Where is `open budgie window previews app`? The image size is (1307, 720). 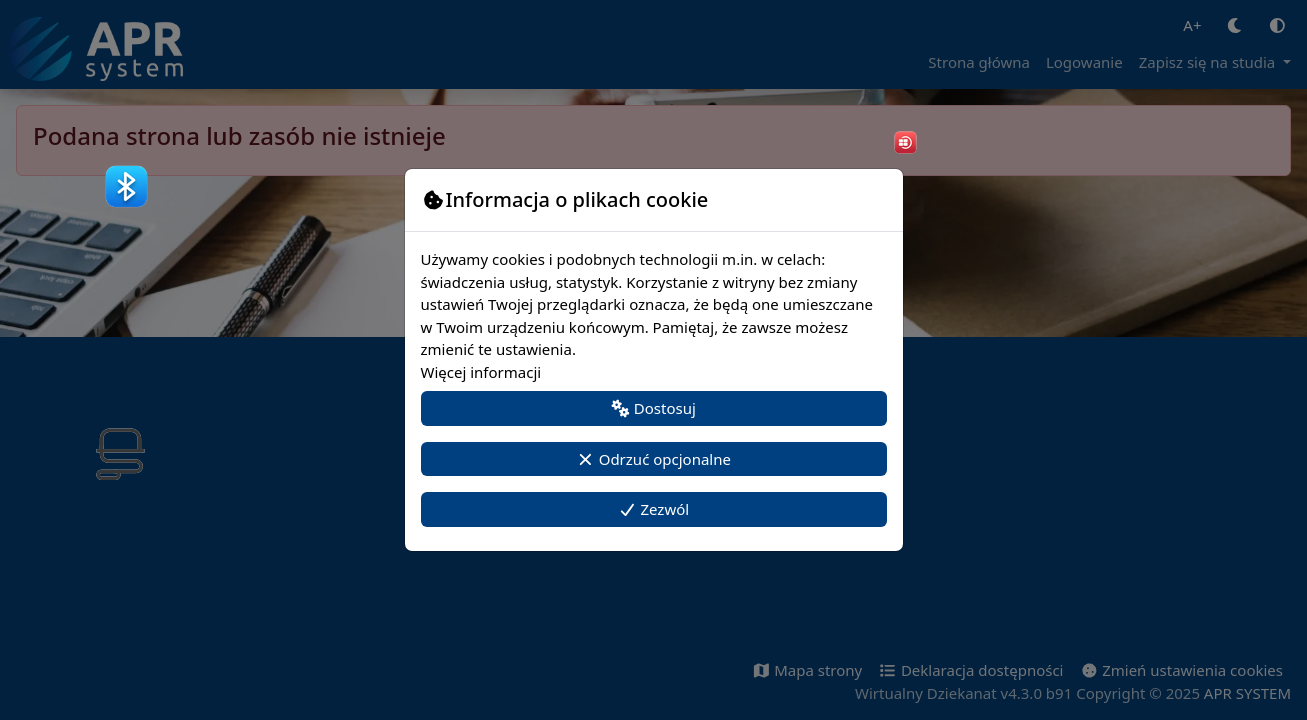
open budgie window previews app is located at coordinates (905, 142).